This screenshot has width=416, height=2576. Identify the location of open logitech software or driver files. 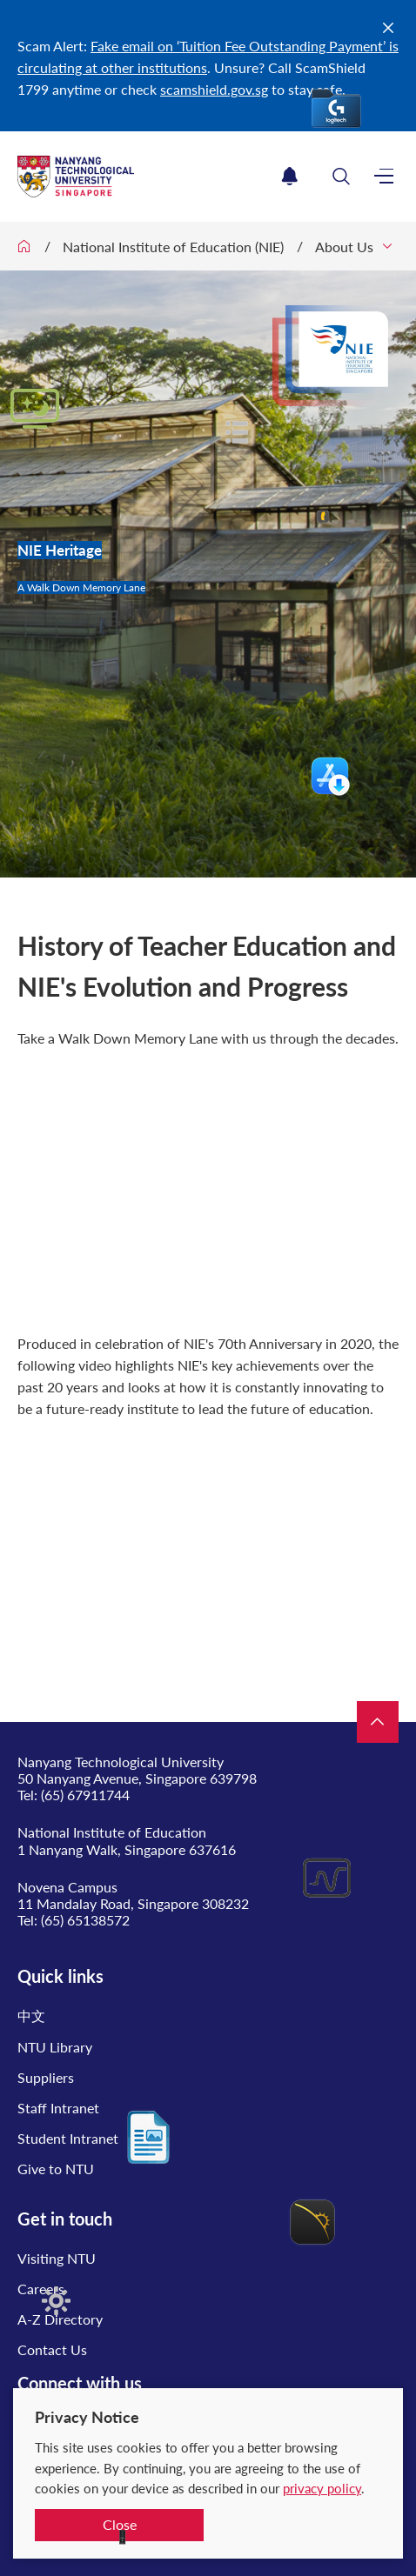
(336, 110).